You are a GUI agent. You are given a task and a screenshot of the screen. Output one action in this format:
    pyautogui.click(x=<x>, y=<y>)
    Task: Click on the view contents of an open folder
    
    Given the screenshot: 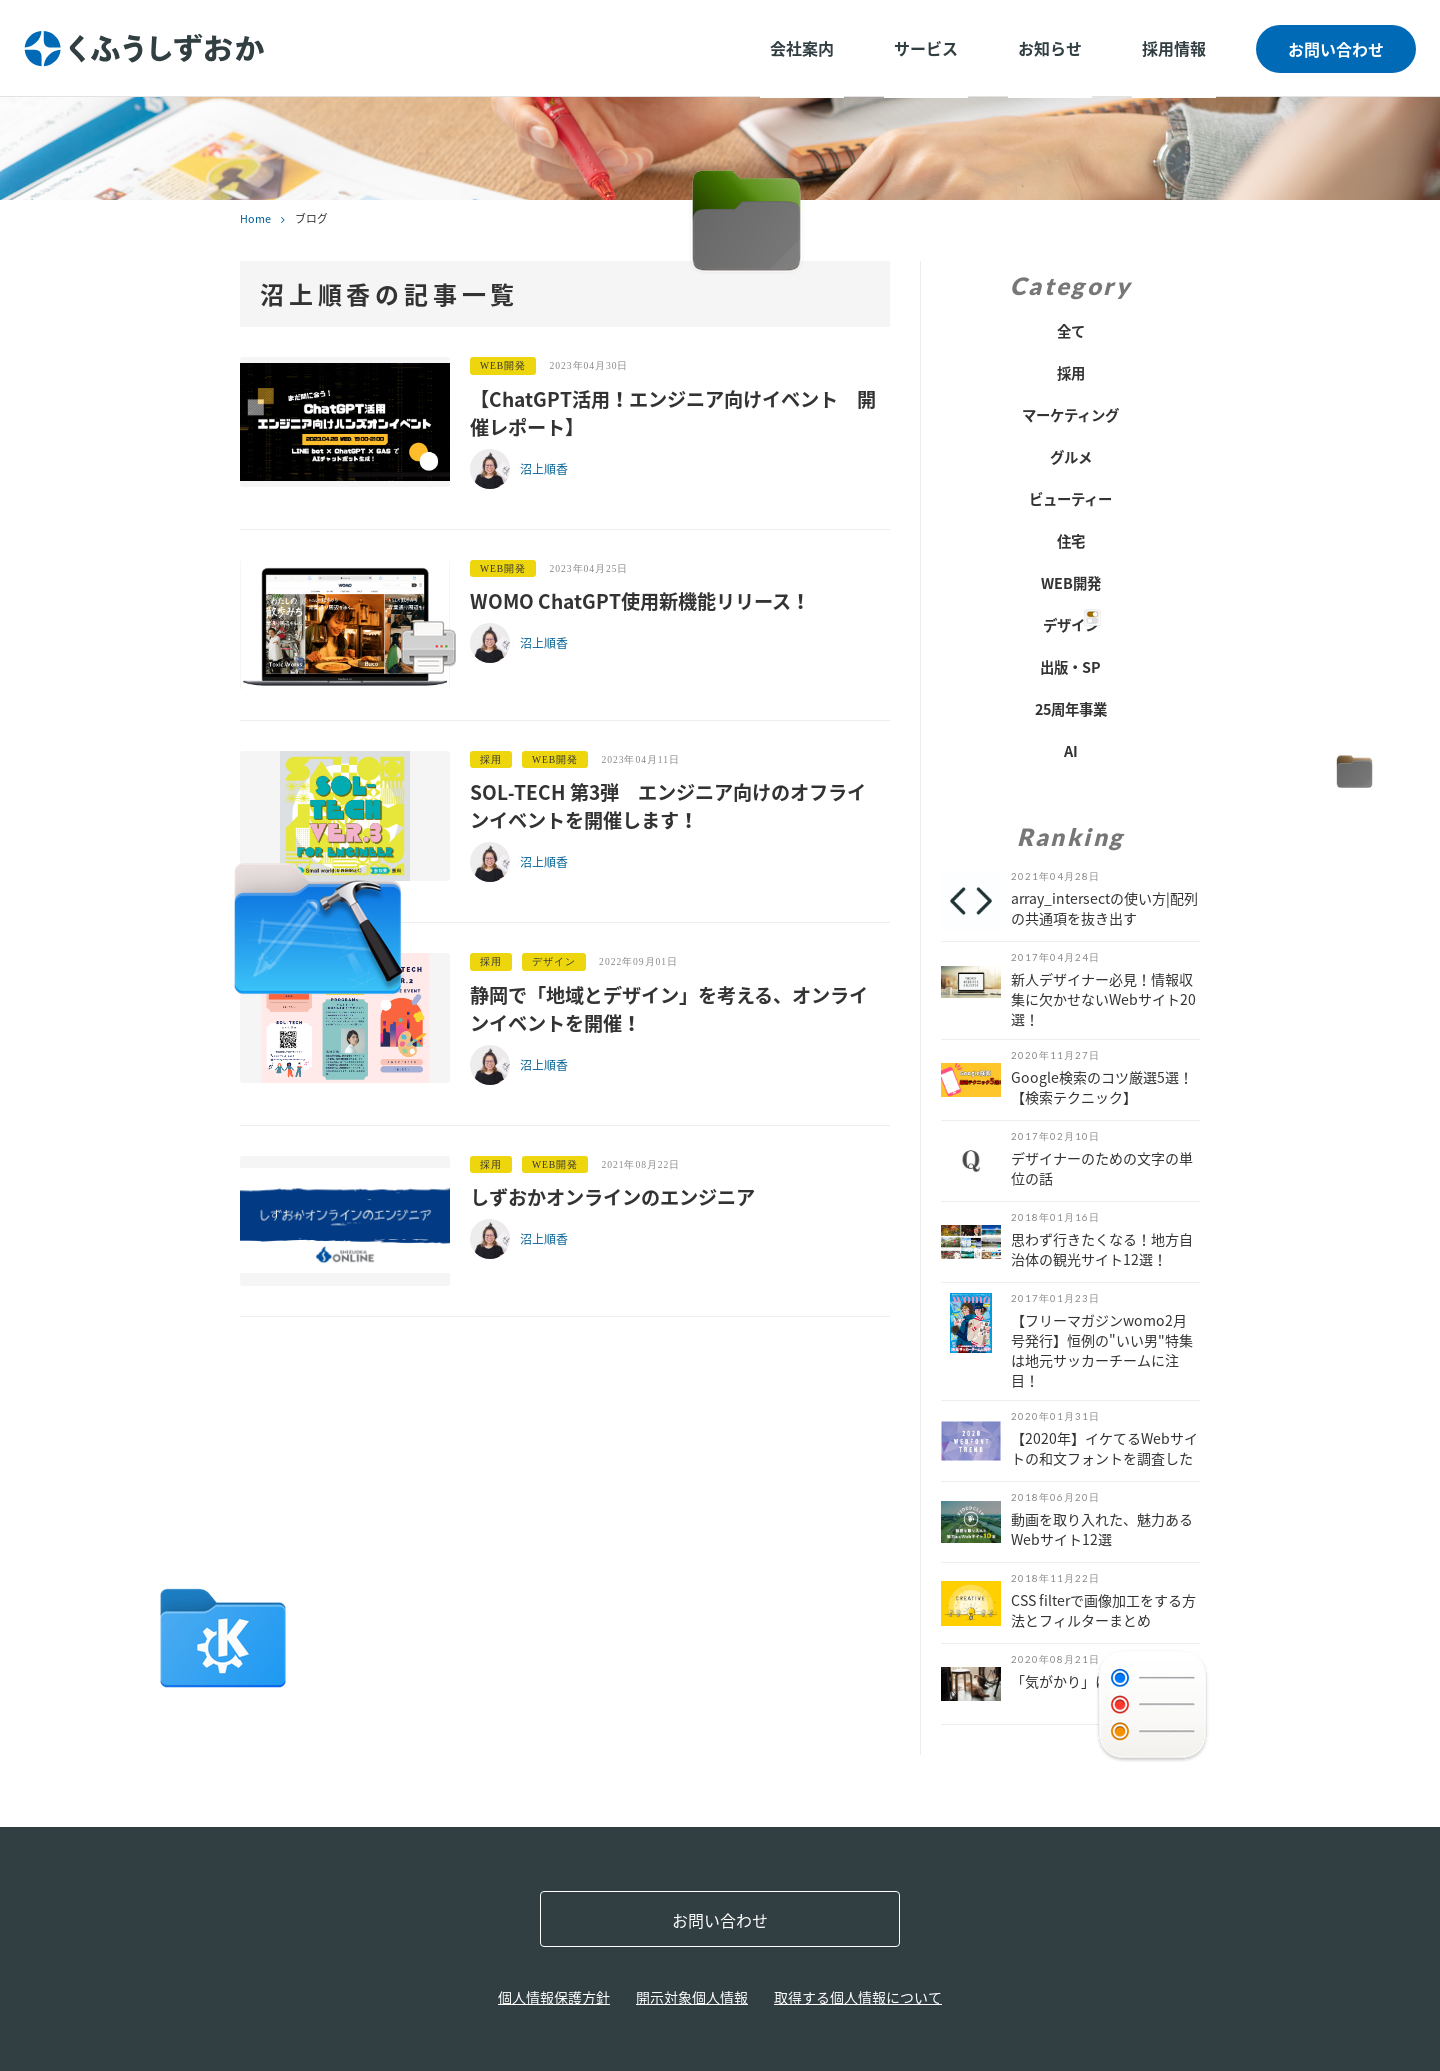 What is the action you would take?
    pyautogui.click(x=746, y=220)
    